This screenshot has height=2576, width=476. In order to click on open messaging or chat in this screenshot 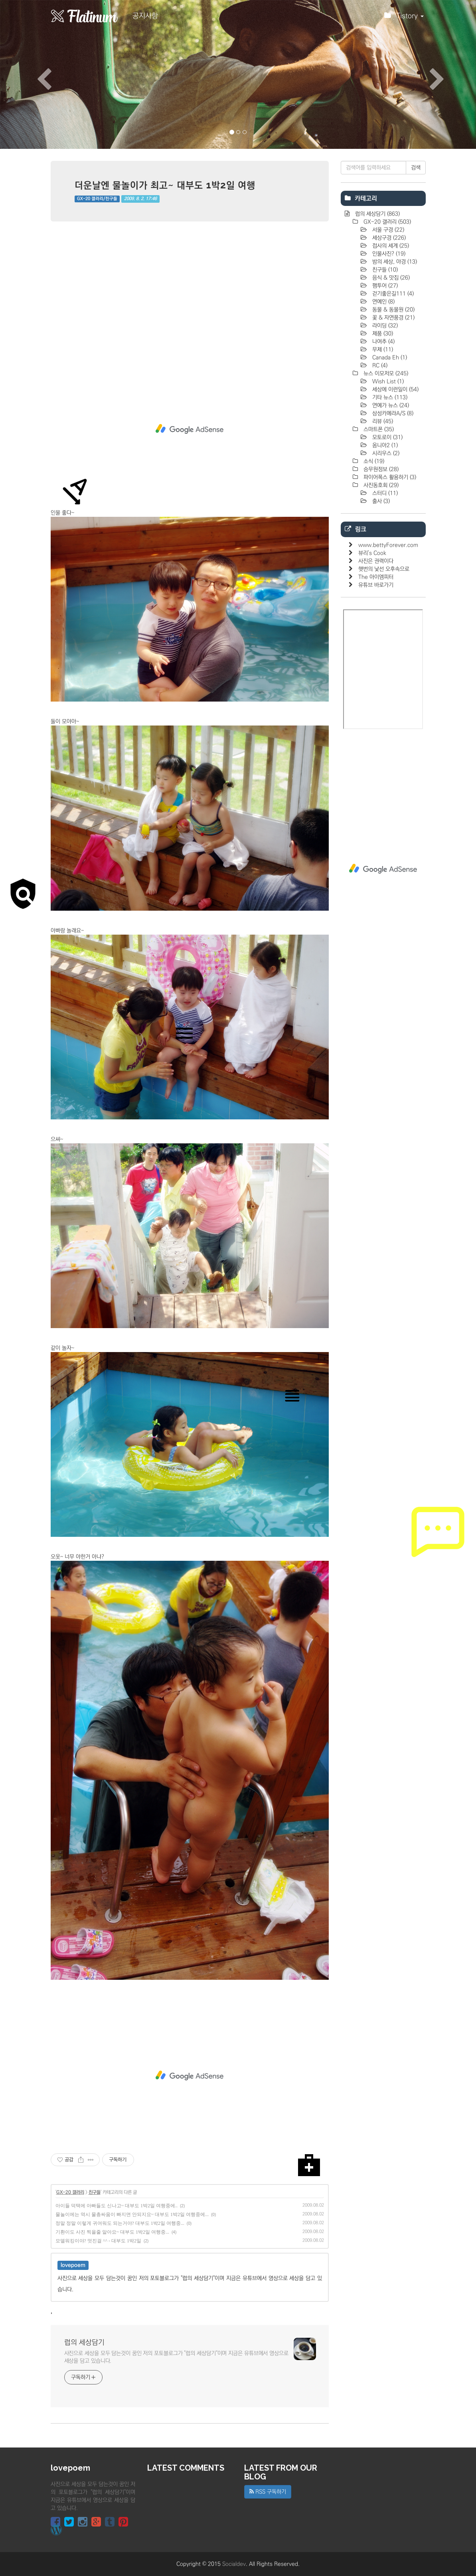, I will do `click(438, 1530)`.